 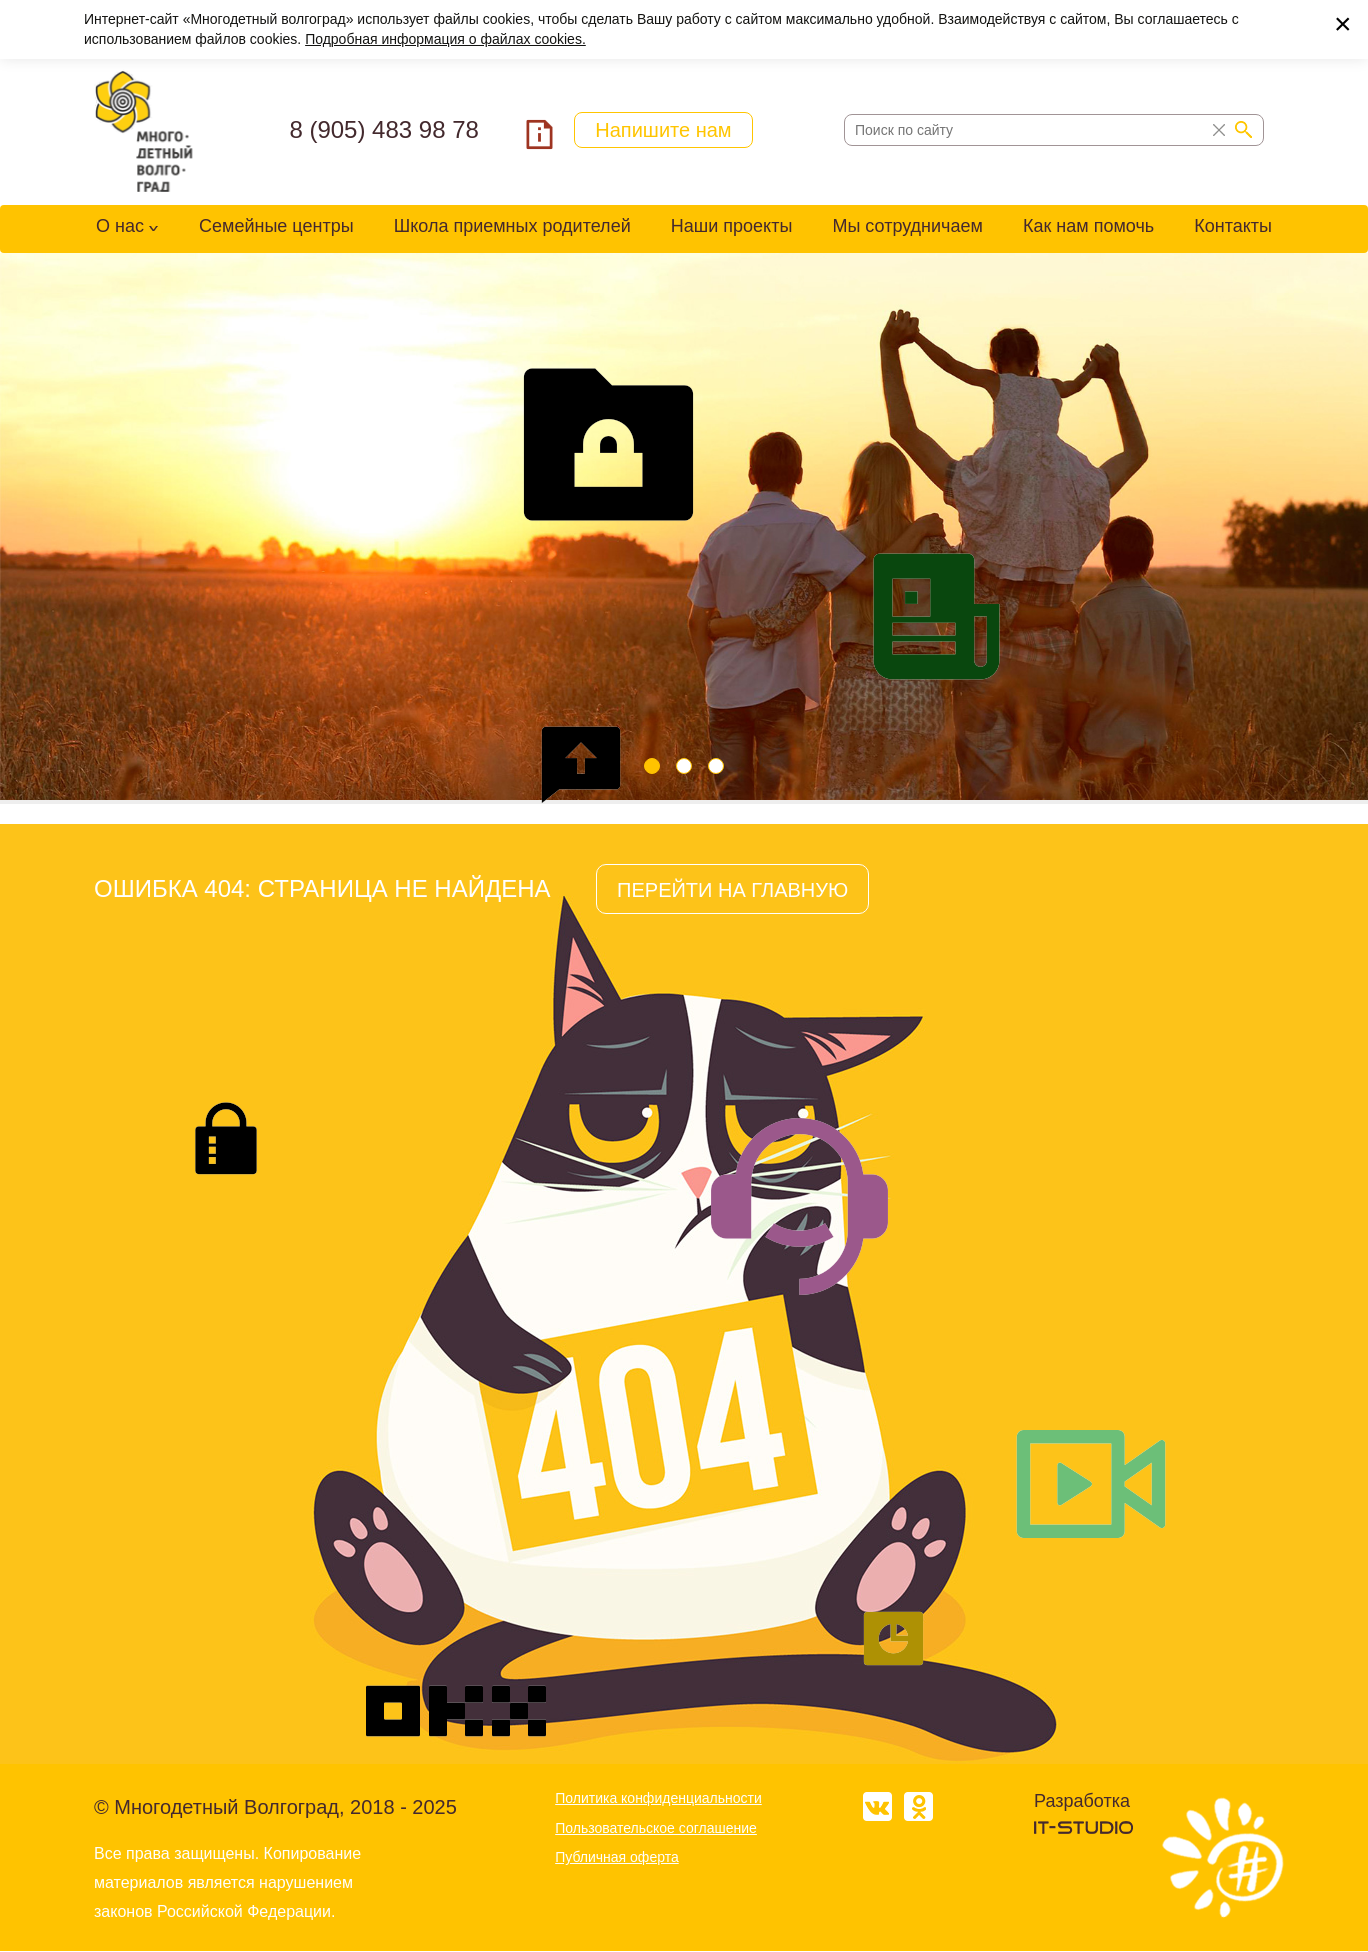 What do you see at coordinates (936, 616) in the screenshot?
I see `view news articles` at bounding box center [936, 616].